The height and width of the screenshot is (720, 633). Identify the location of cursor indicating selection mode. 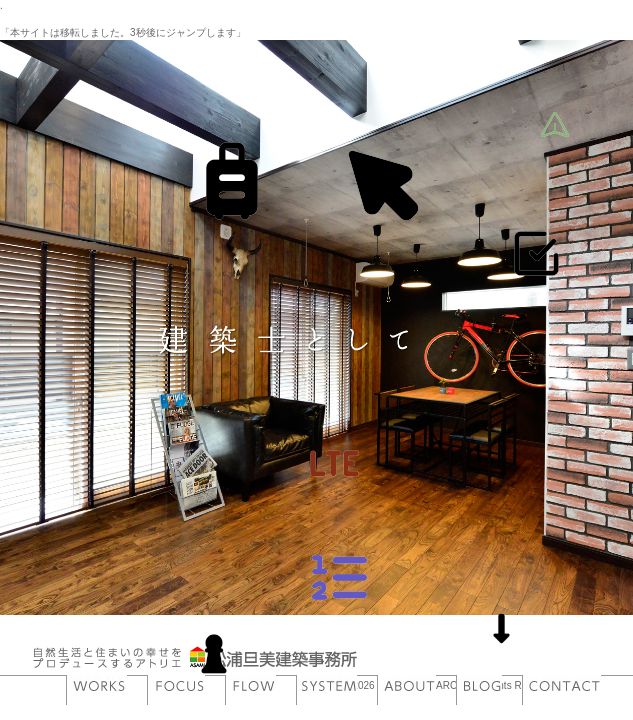
(383, 185).